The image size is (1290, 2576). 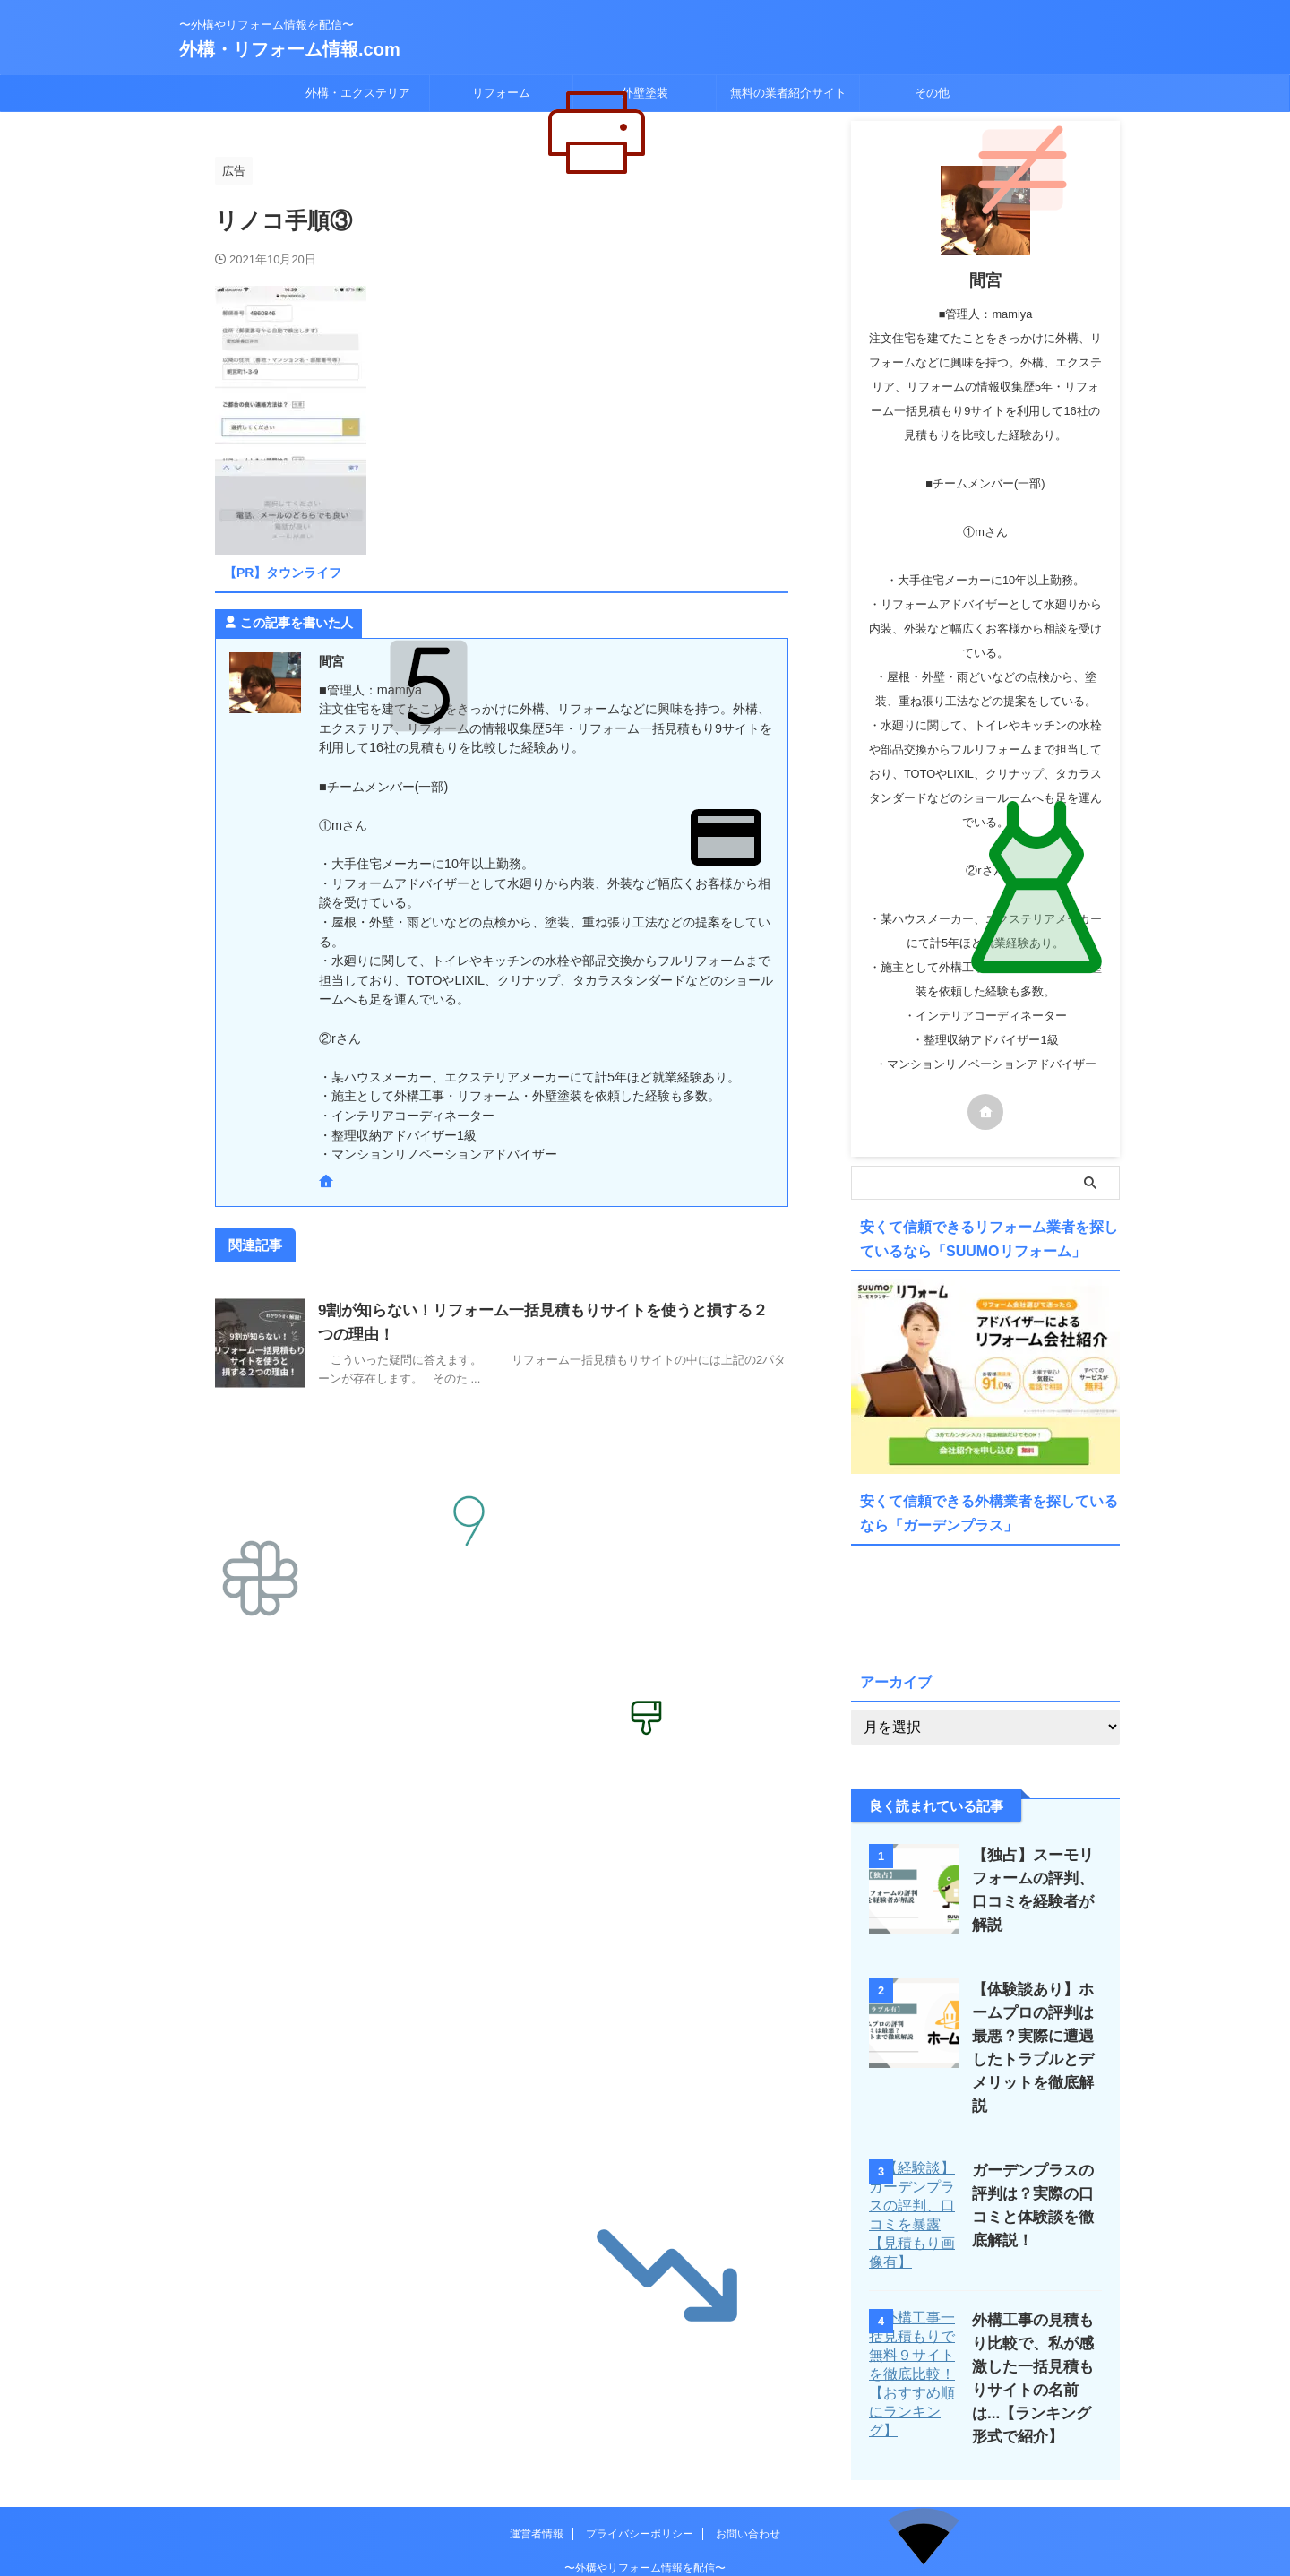 I want to click on indicates the number five in a sequence or list, so click(x=428, y=685).